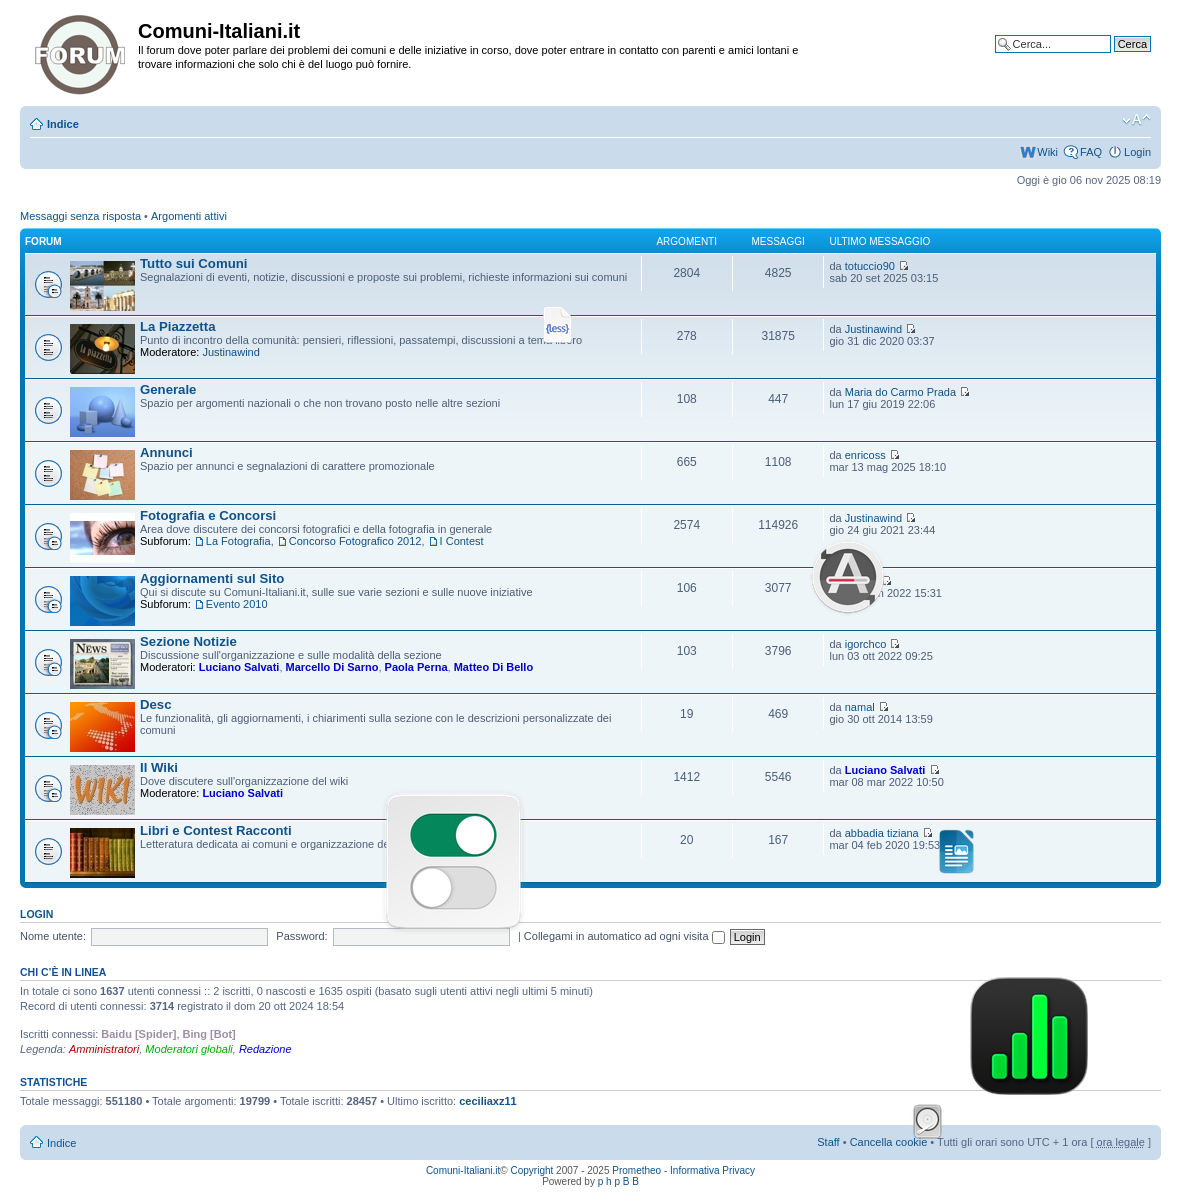  What do you see at coordinates (956, 851) in the screenshot?
I see `open libreoffice writer application` at bounding box center [956, 851].